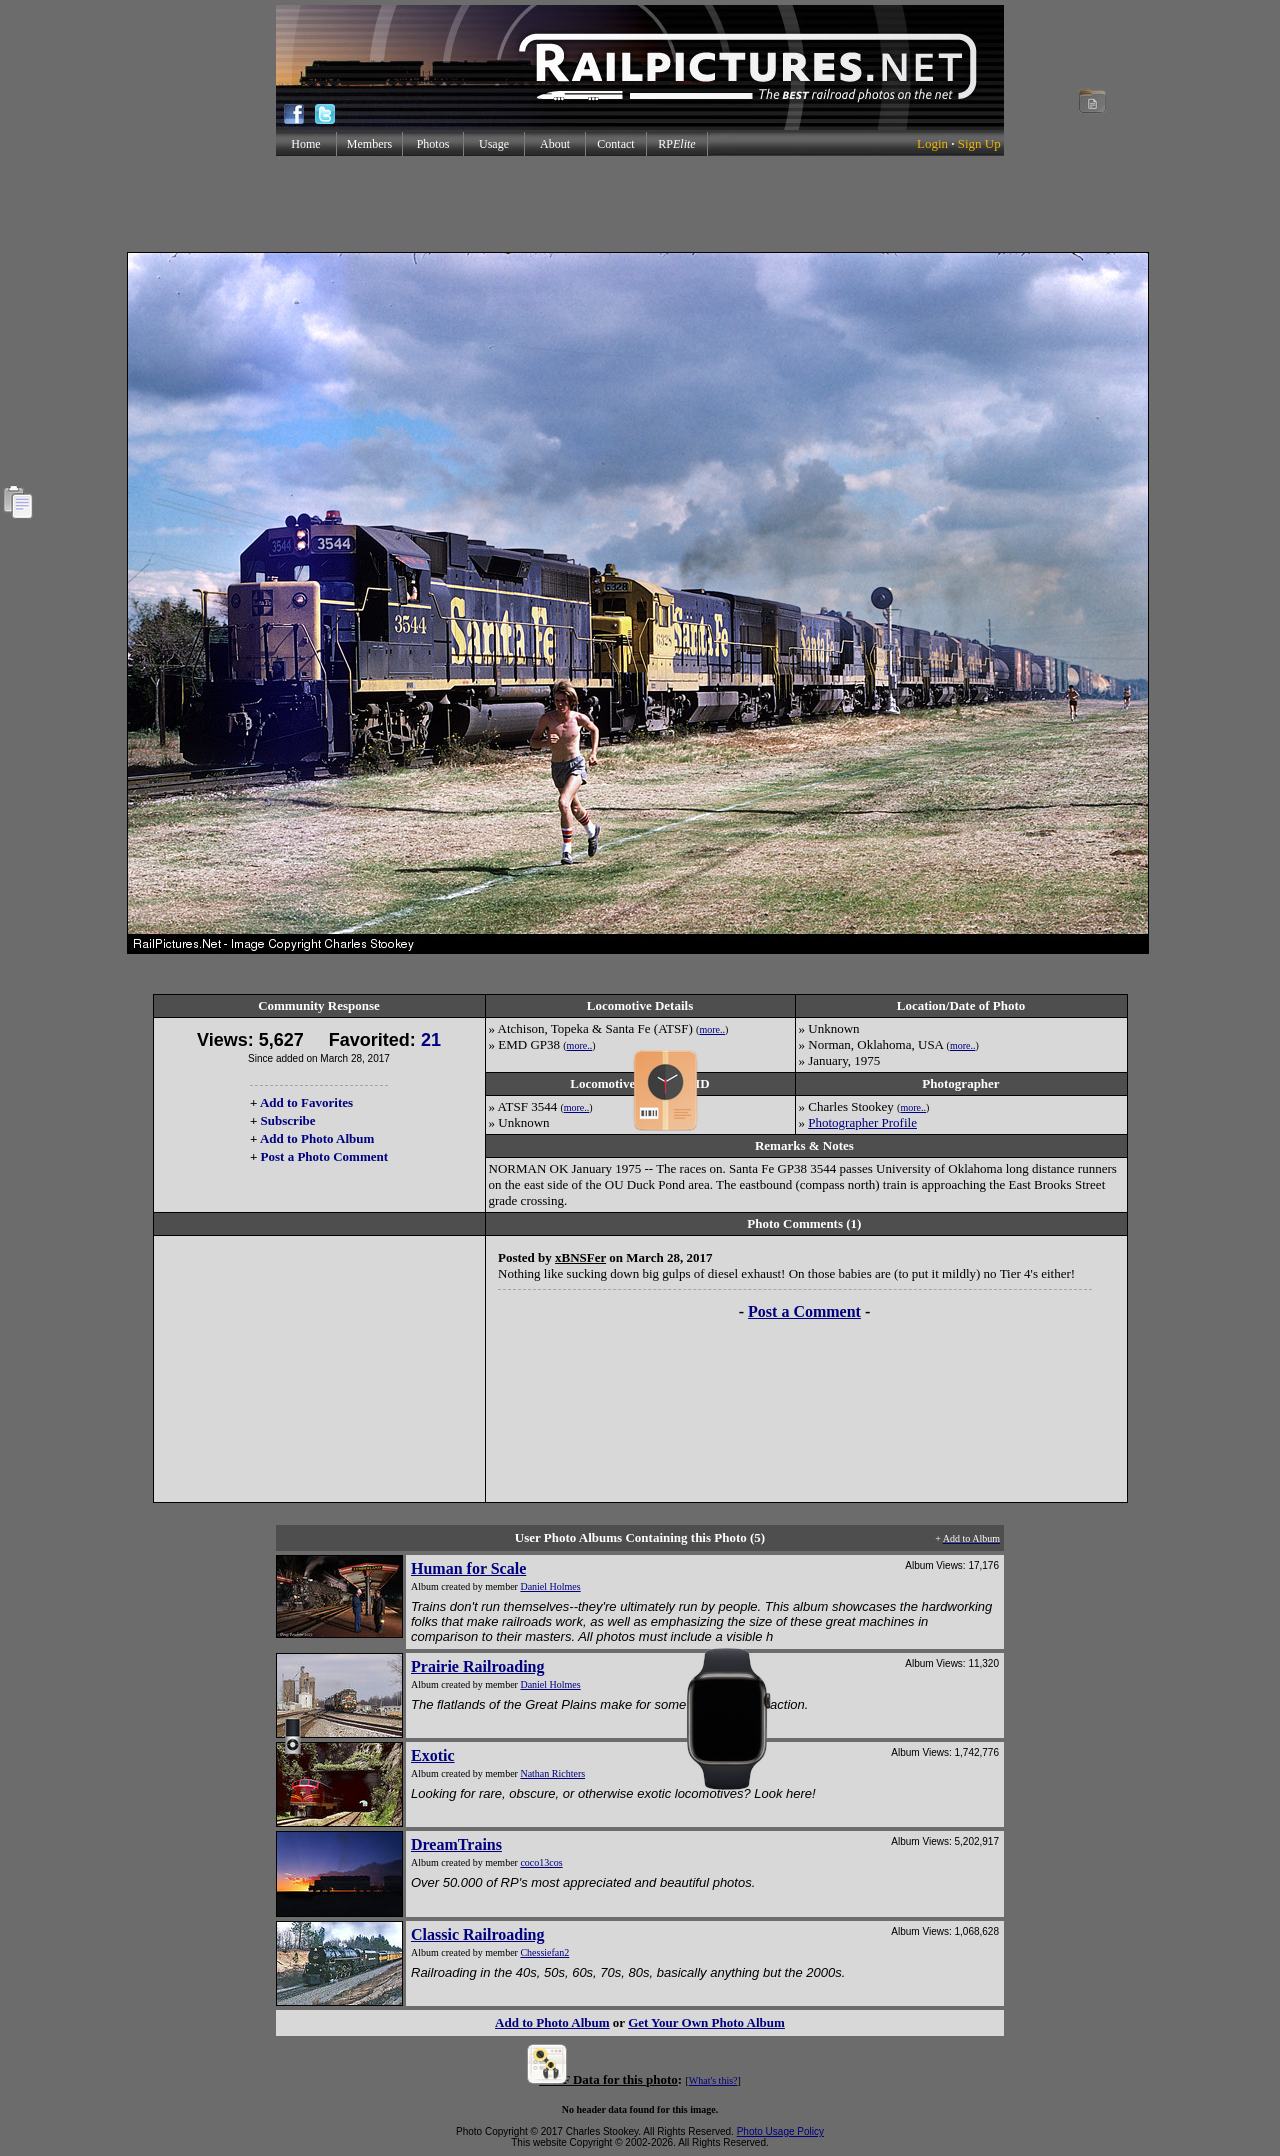  What do you see at coordinates (665, 1090) in the screenshot?
I see `package manager is processing or waiting` at bounding box center [665, 1090].